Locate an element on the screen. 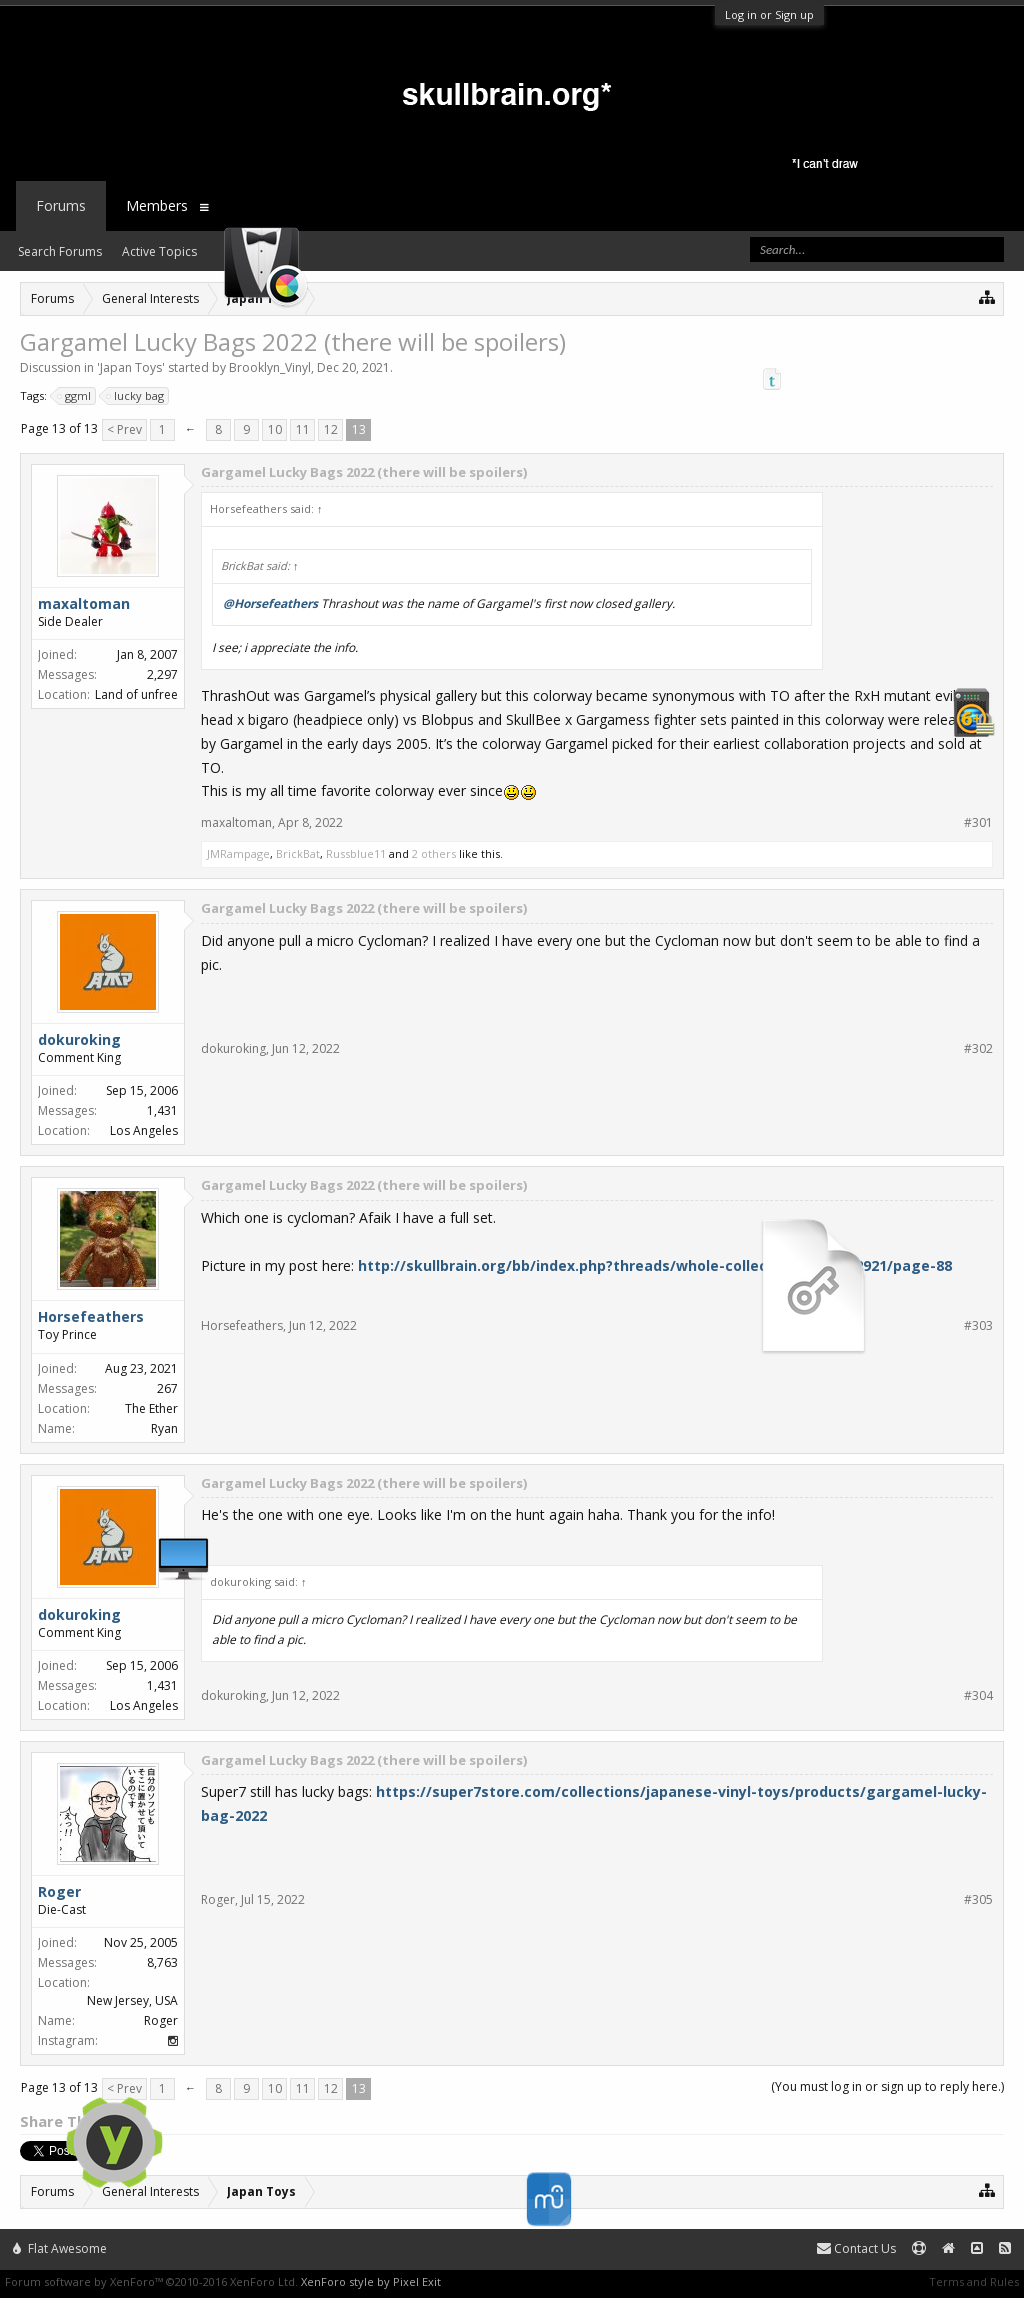  indicates an iMac Pro device in system preferences is located at coordinates (183, 1556).